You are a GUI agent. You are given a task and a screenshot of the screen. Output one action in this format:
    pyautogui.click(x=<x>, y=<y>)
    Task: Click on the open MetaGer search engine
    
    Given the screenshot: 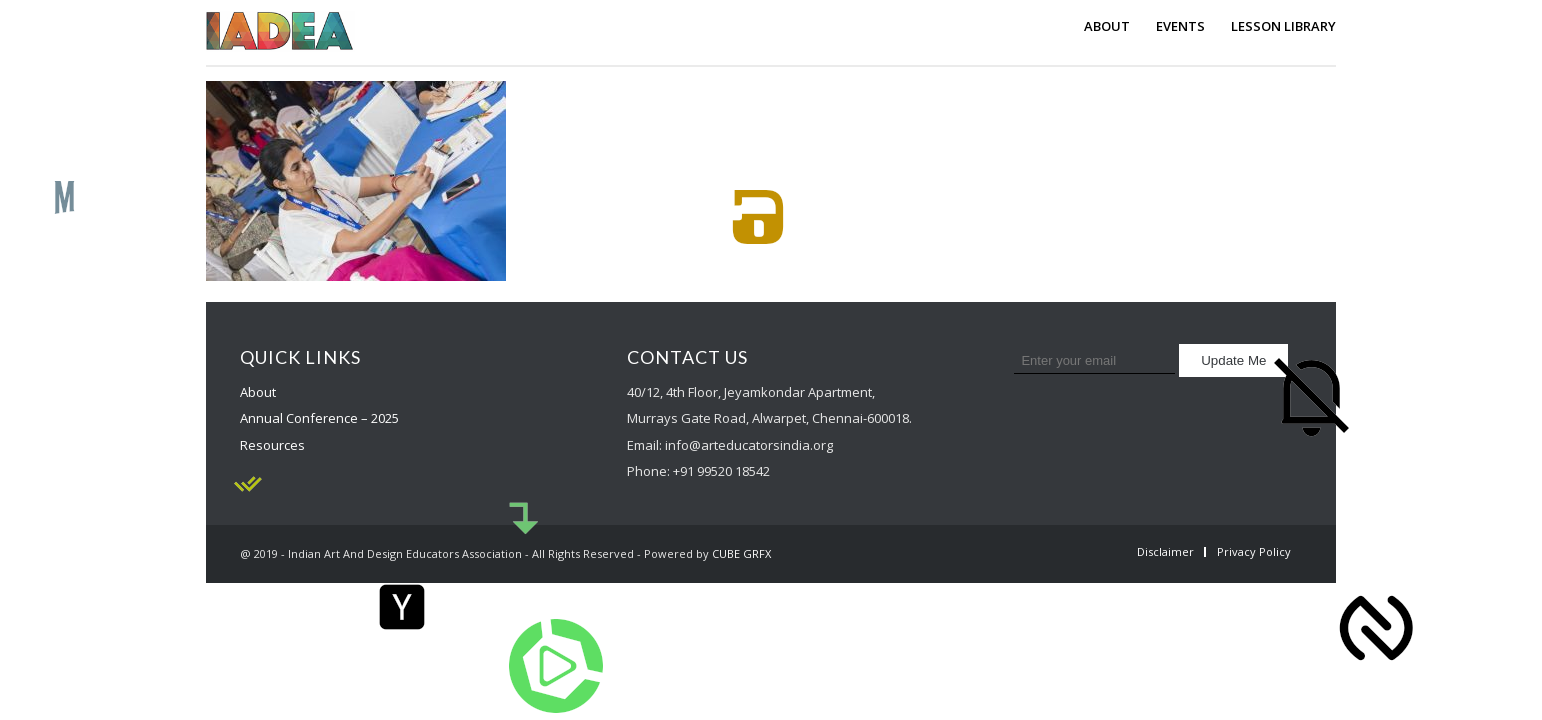 What is the action you would take?
    pyautogui.click(x=758, y=217)
    